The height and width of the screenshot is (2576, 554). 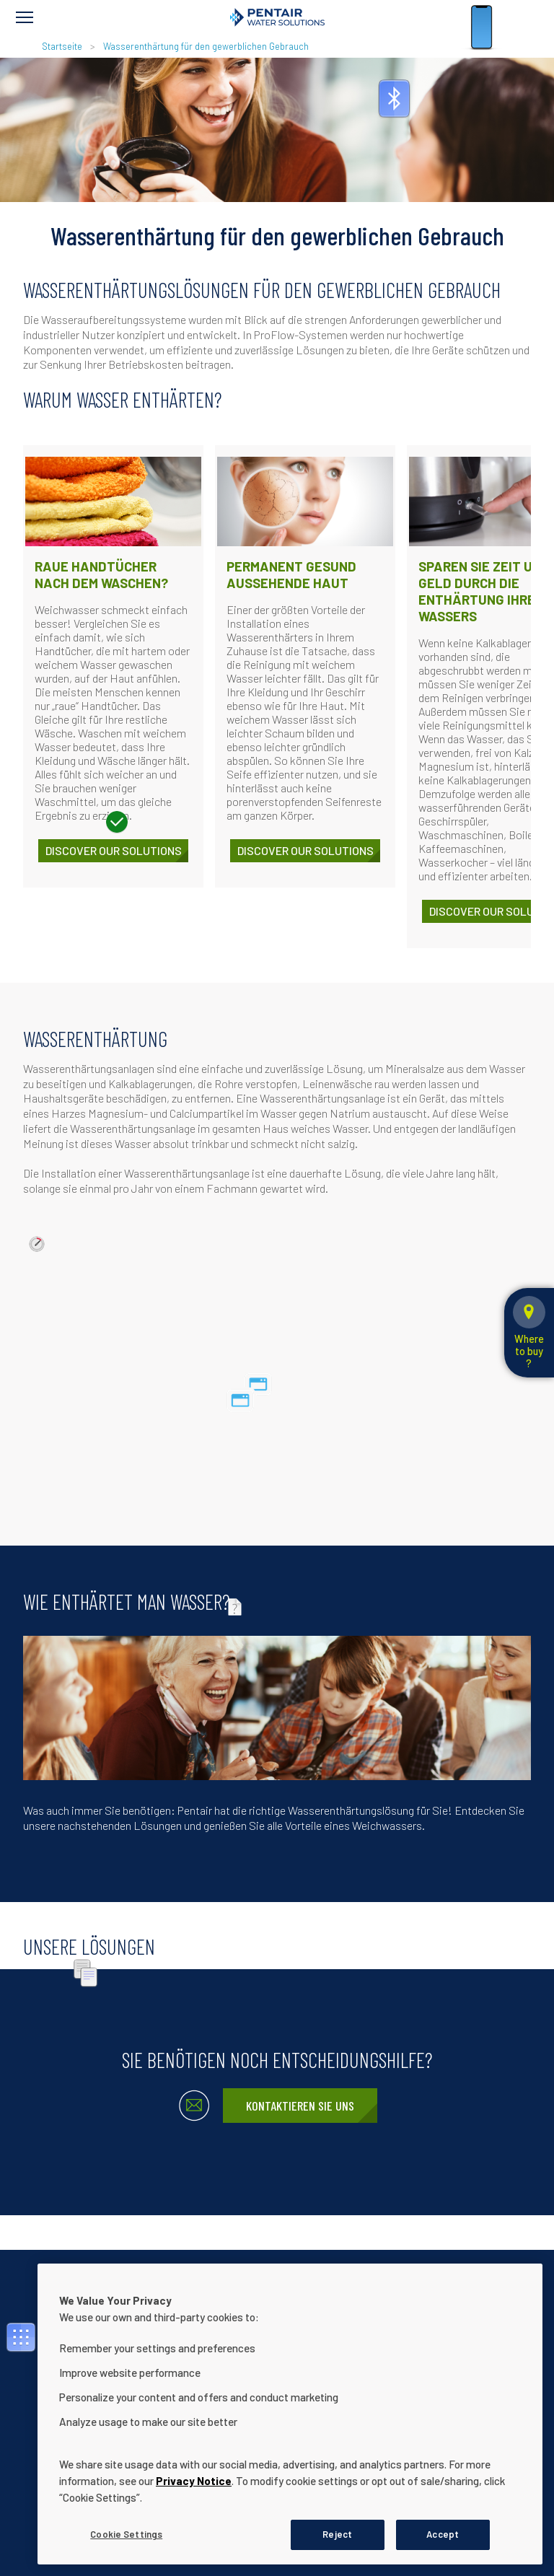 I want to click on copy selected content to clipboard, so click(x=85, y=1973).